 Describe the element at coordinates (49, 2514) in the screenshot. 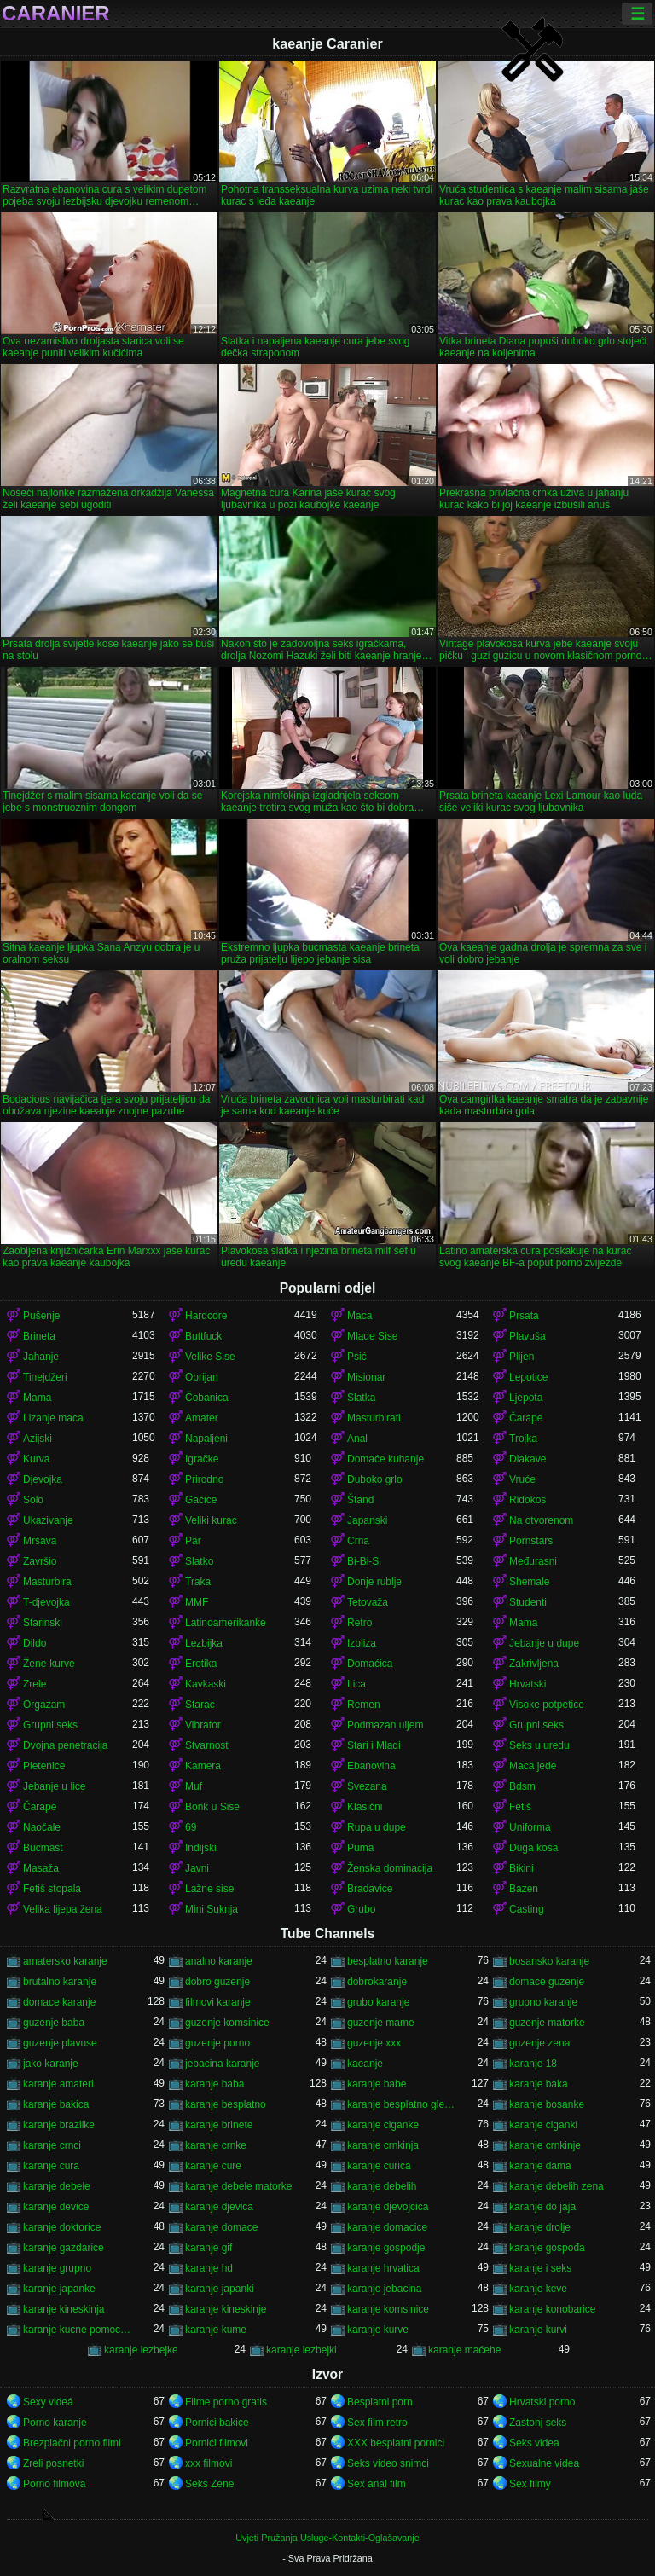

I see `measure area or dimensions` at that location.